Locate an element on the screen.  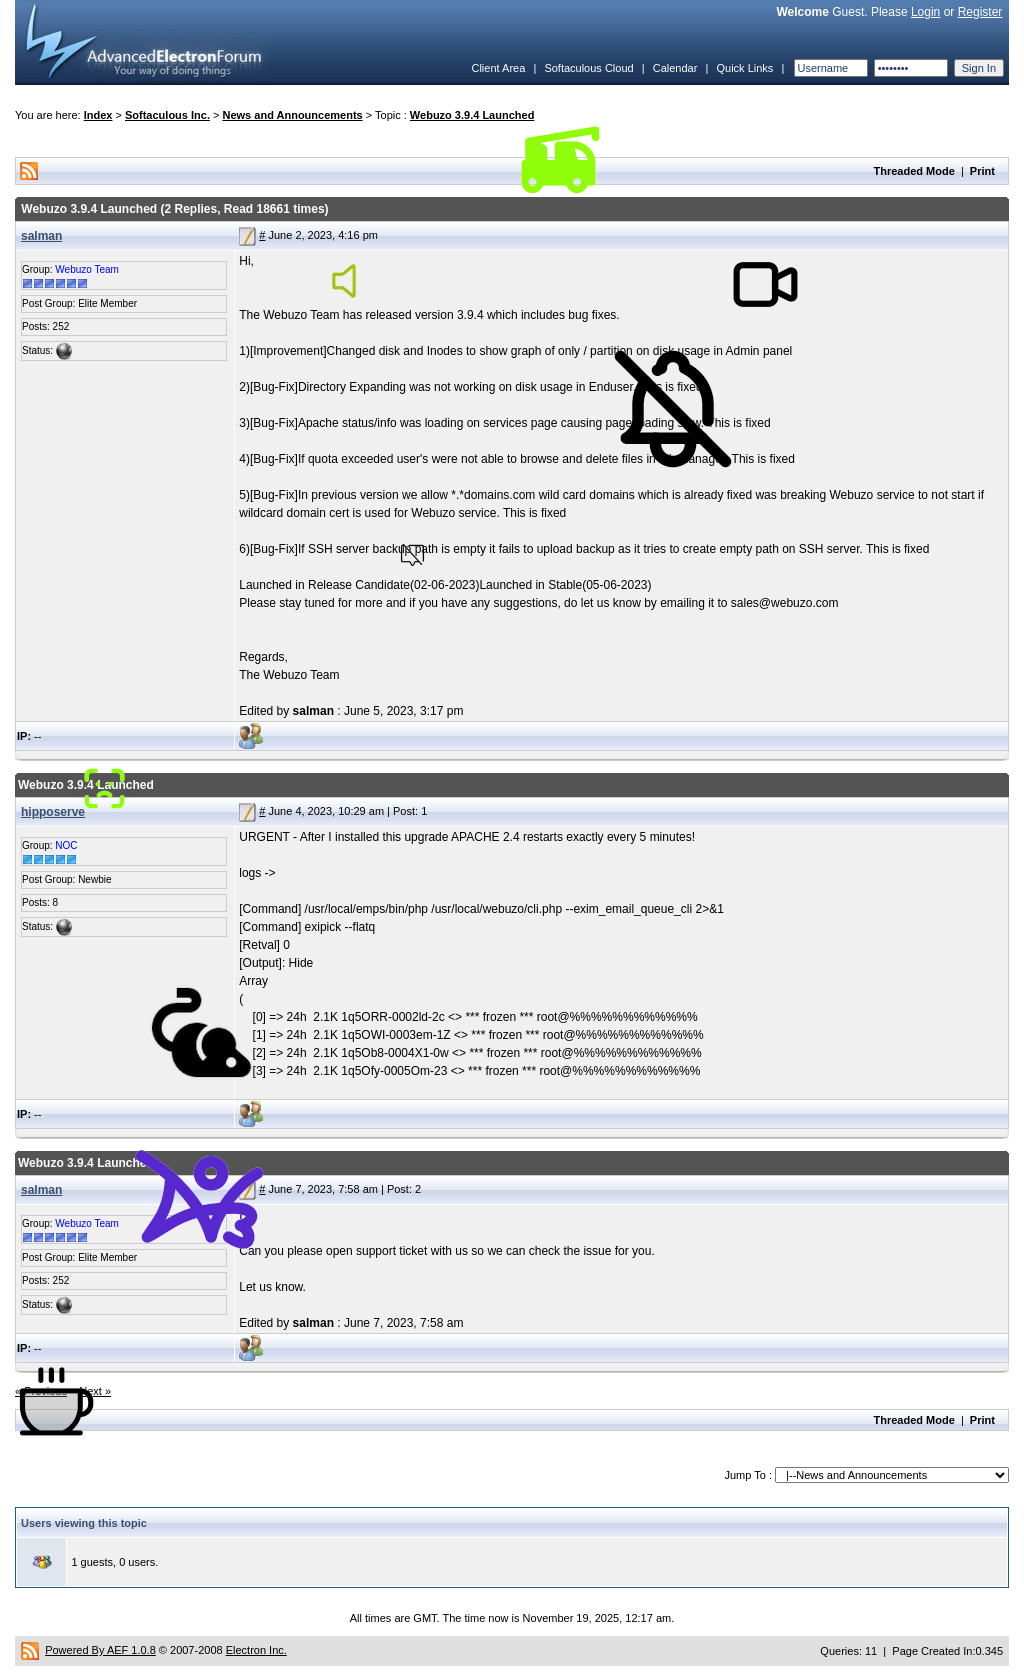
face id authentication failed is located at coordinates (104, 788).